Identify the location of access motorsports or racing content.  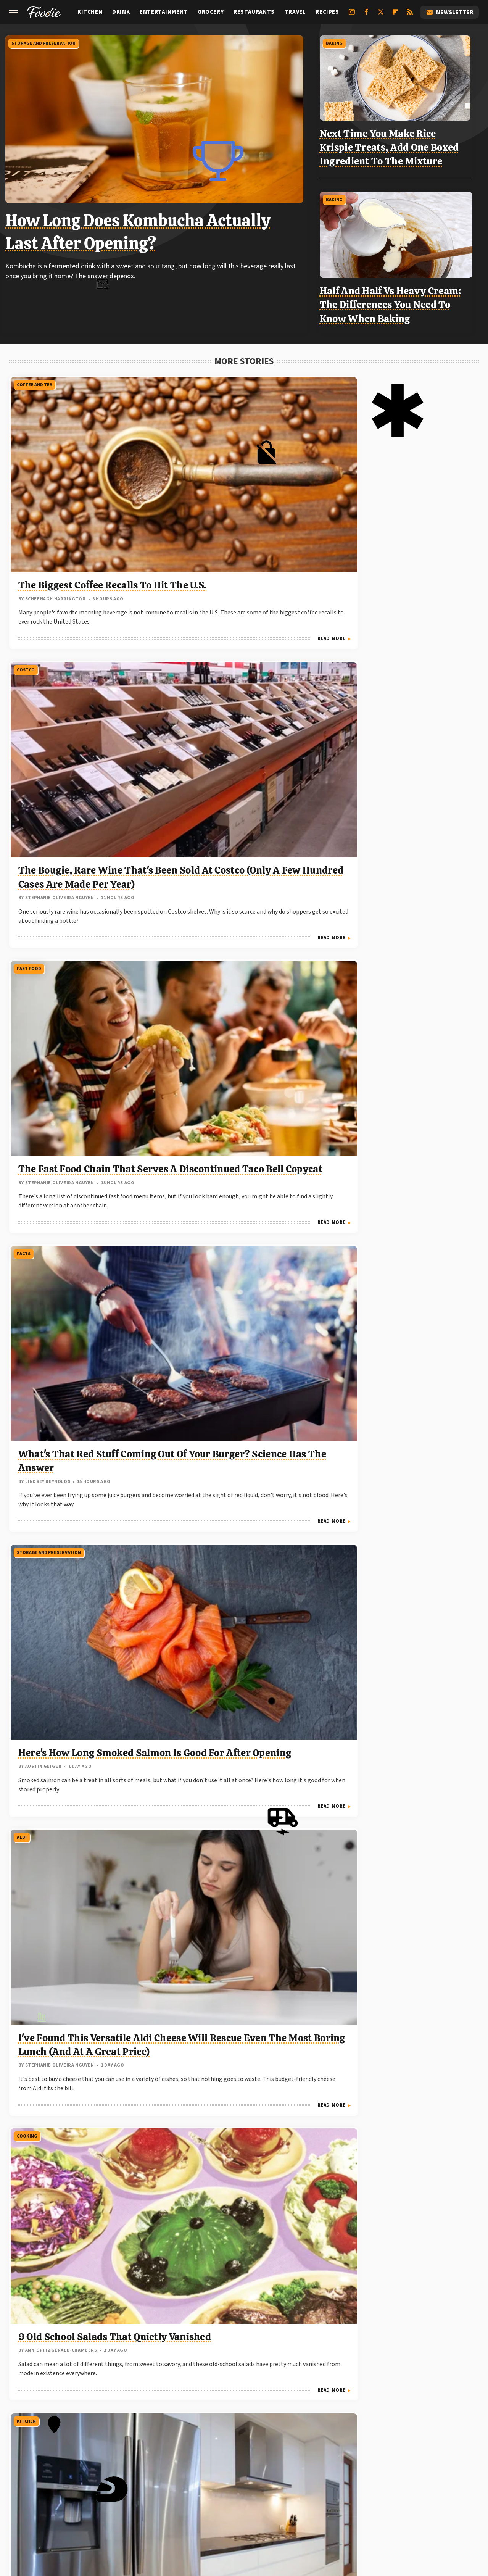
(112, 2489).